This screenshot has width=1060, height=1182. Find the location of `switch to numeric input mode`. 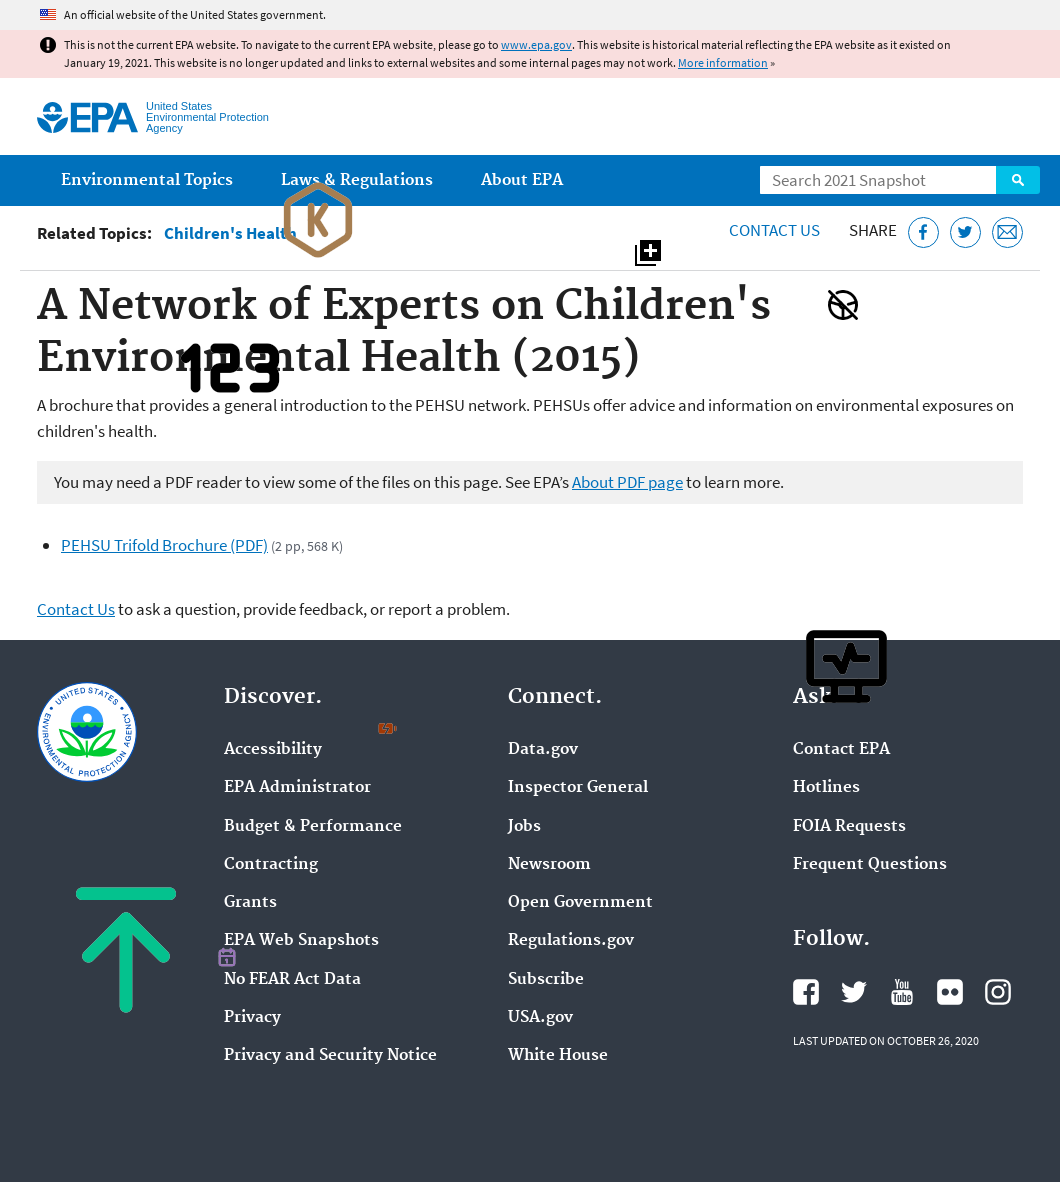

switch to numeric input mode is located at coordinates (230, 368).